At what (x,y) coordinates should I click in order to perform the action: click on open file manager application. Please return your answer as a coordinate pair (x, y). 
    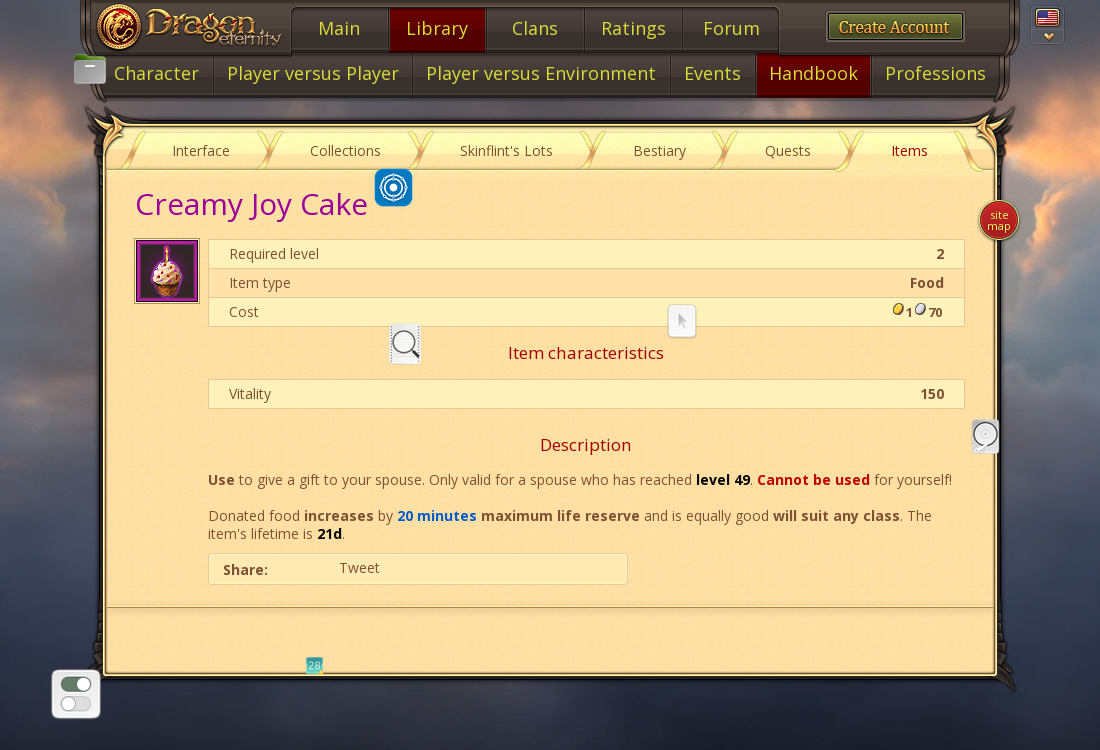
    Looking at the image, I should click on (90, 69).